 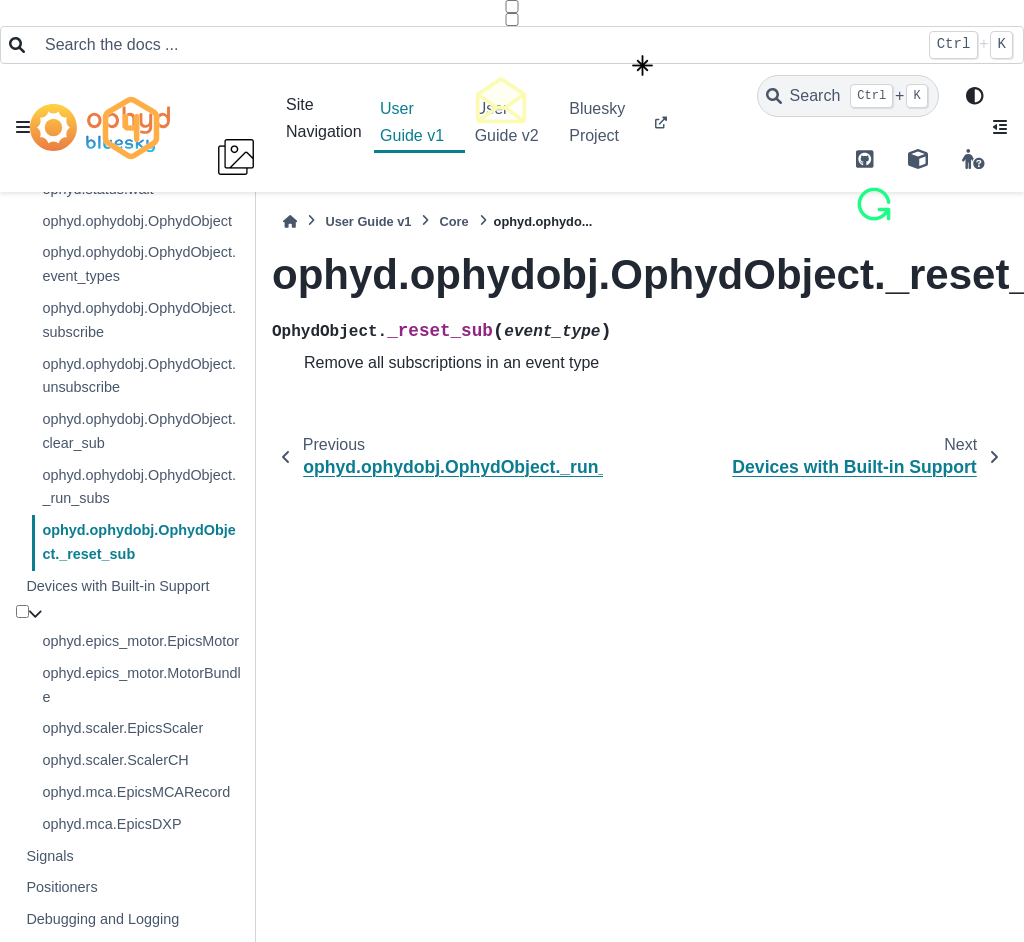 I want to click on view an opened or read email, so click(x=501, y=102).